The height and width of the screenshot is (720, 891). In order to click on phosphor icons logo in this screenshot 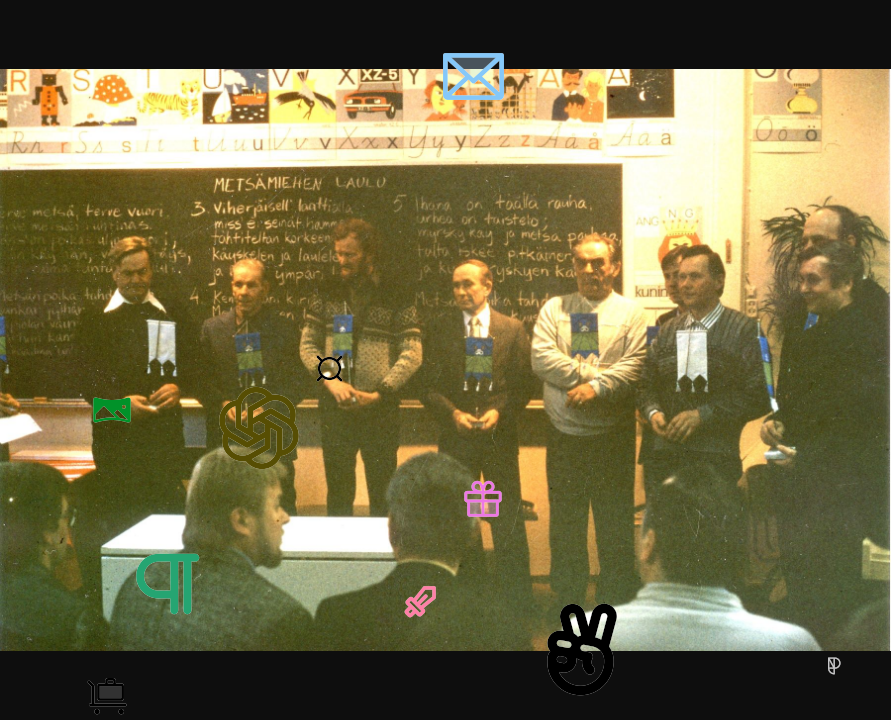, I will do `click(833, 665)`.